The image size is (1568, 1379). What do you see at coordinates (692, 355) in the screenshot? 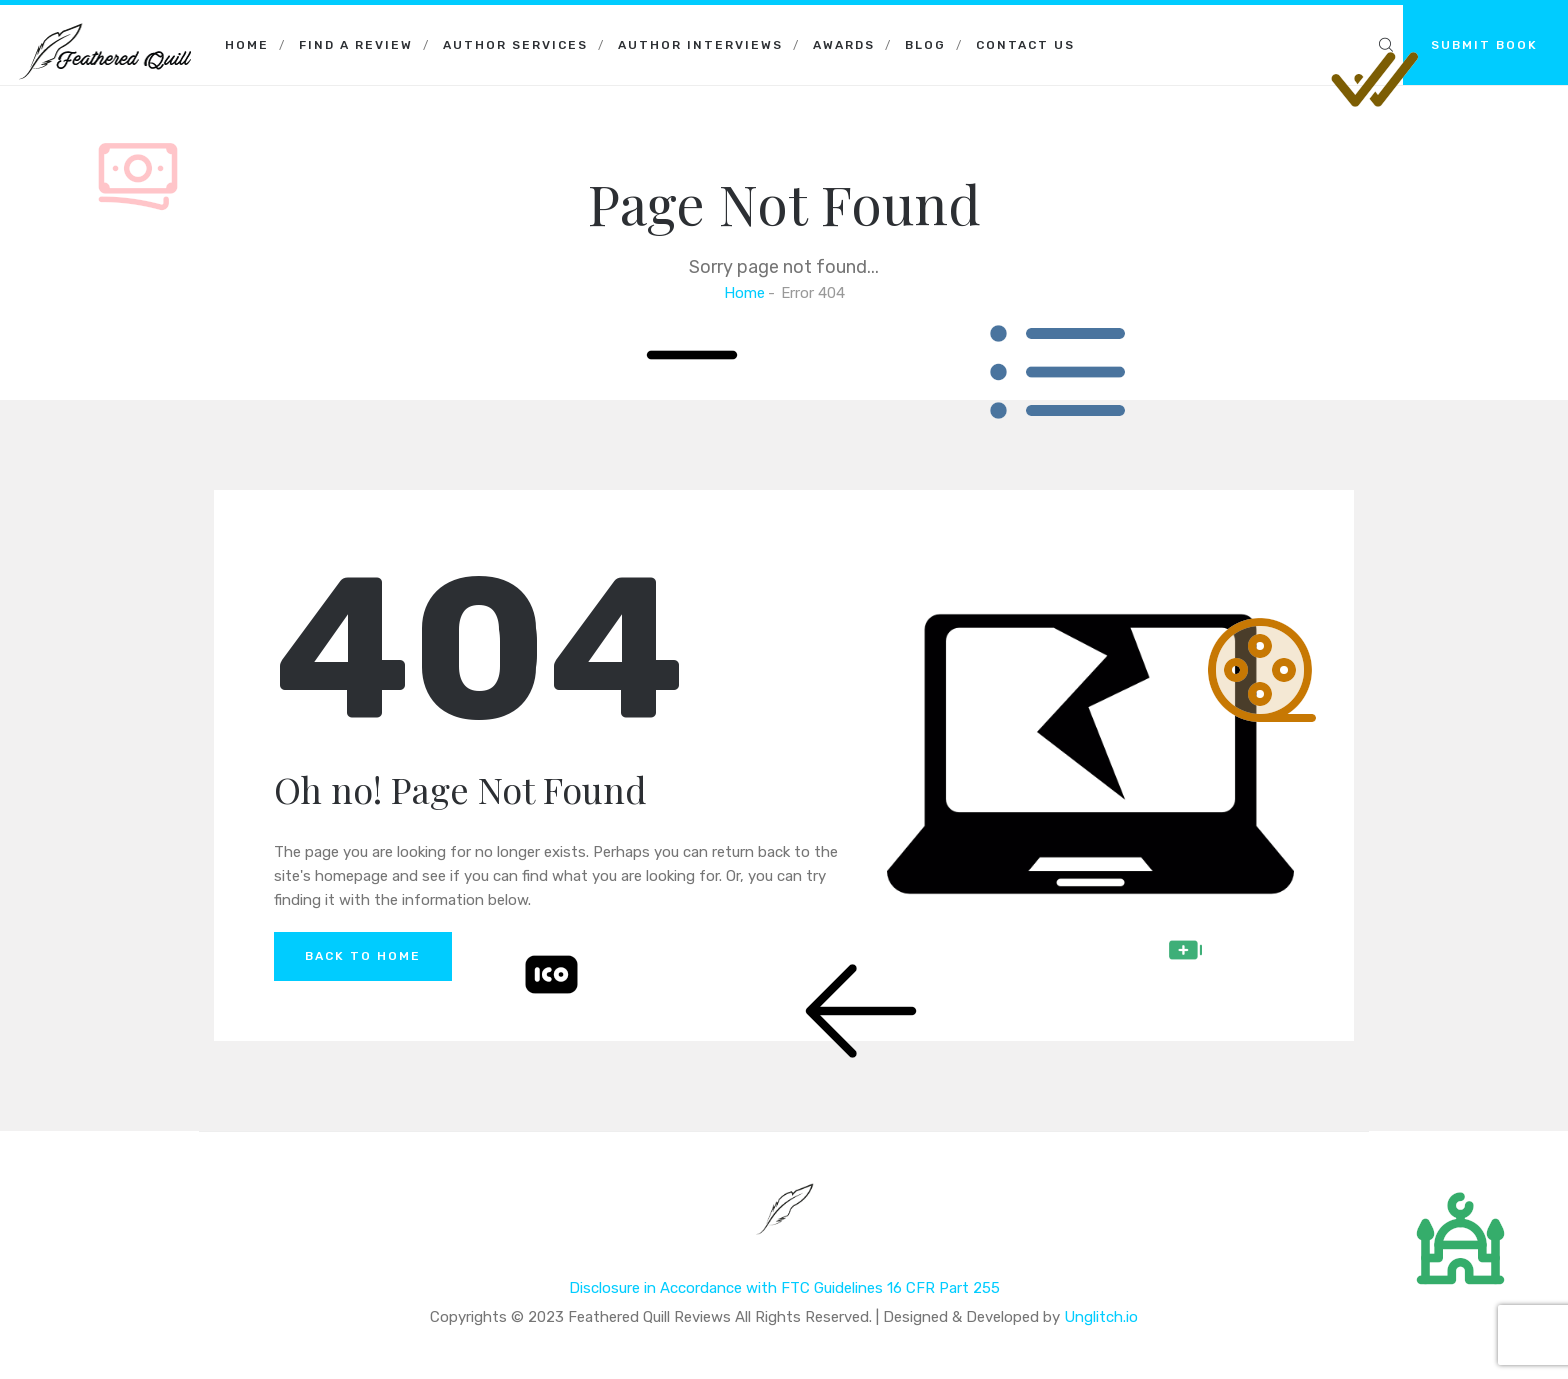
I see `decrease quantity or value` at bounding box center [692, 355].